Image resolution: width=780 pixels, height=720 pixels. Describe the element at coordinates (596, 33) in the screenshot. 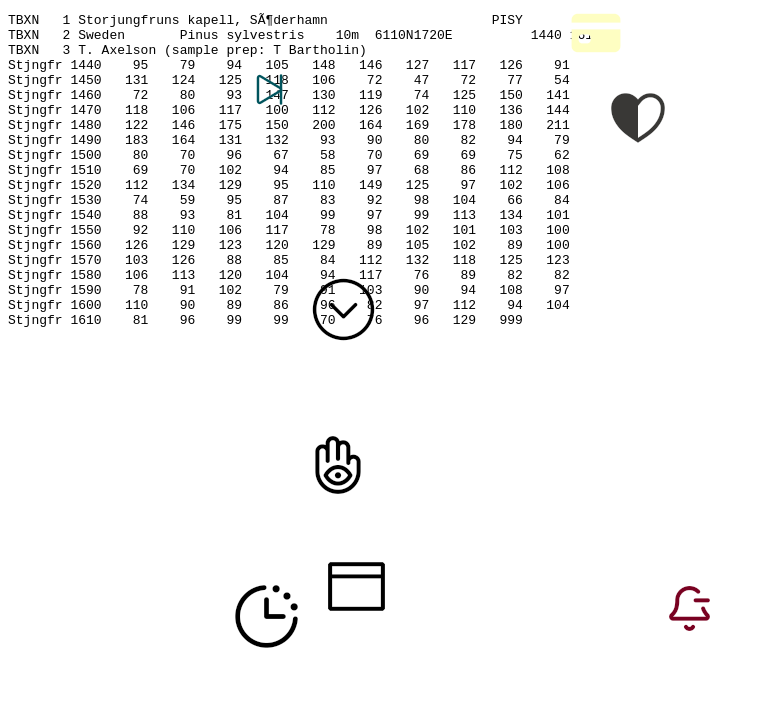

I see `manage payment methods` at that location.